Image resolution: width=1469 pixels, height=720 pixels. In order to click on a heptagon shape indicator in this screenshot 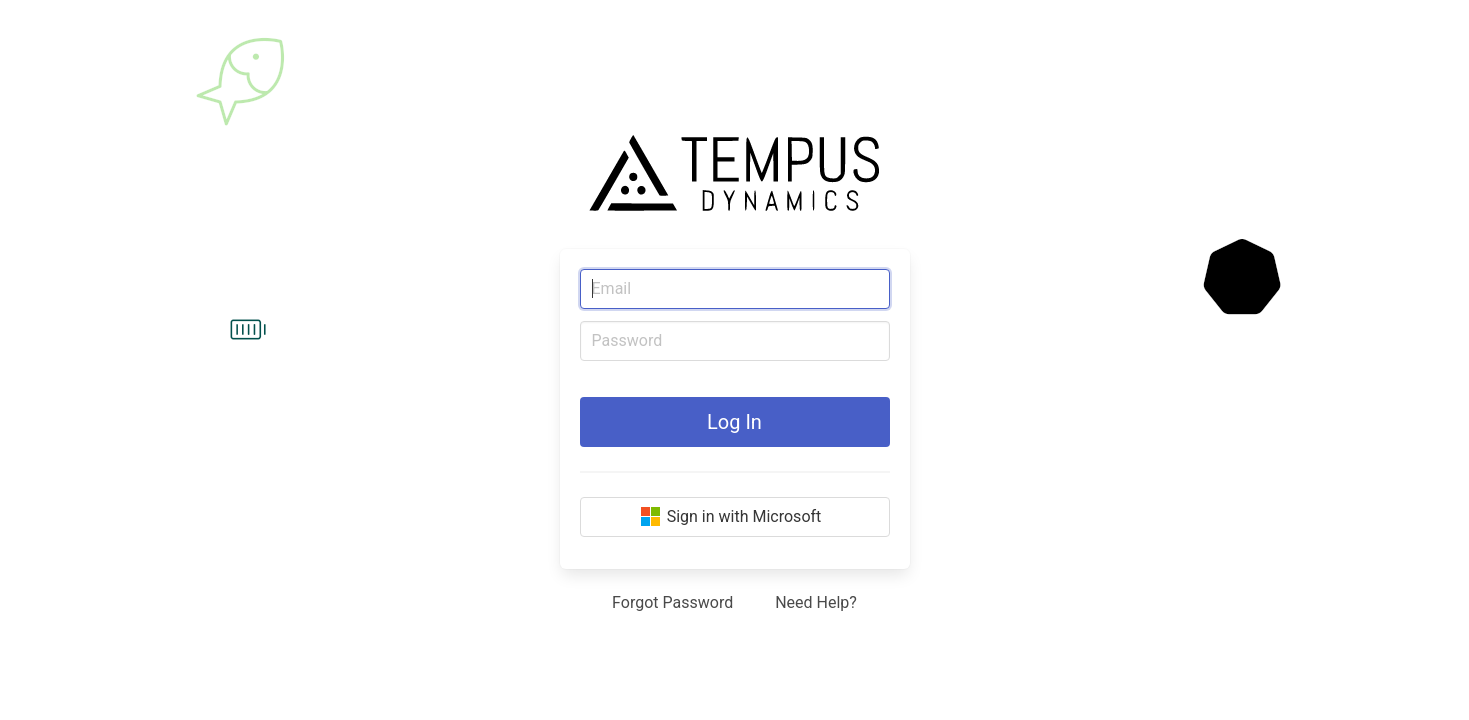, I will do `click(1242, 279)`.